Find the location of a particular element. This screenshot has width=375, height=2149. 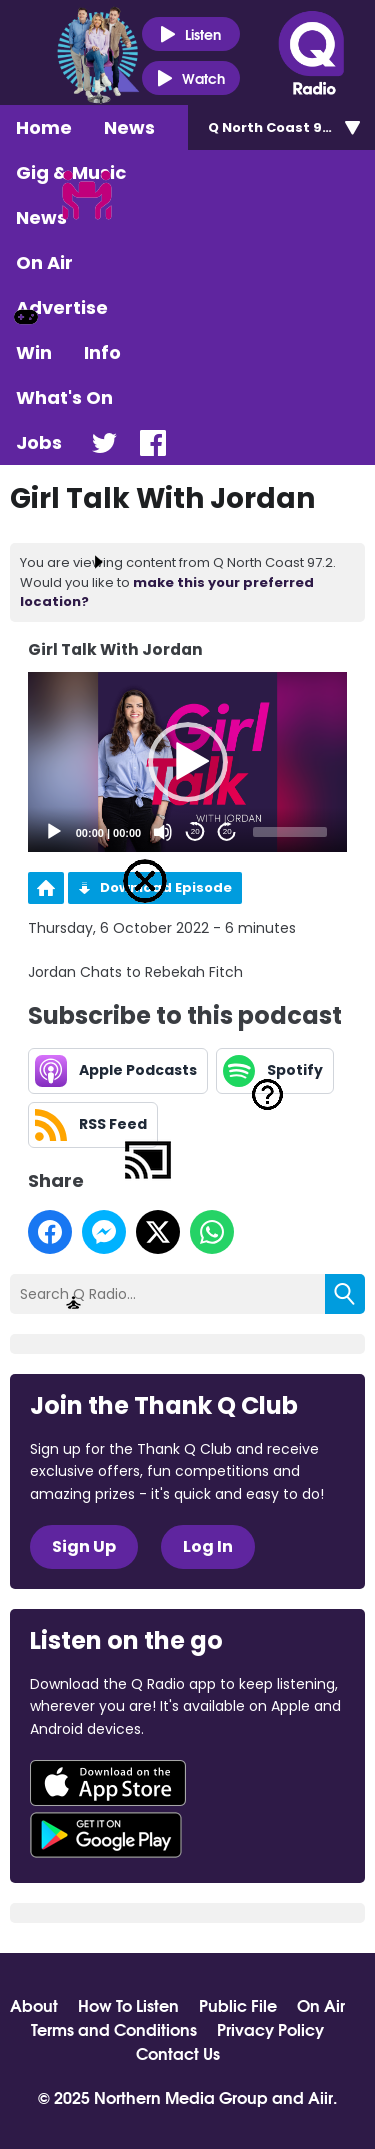

play media or start playback is located at coordinates (99, 562).